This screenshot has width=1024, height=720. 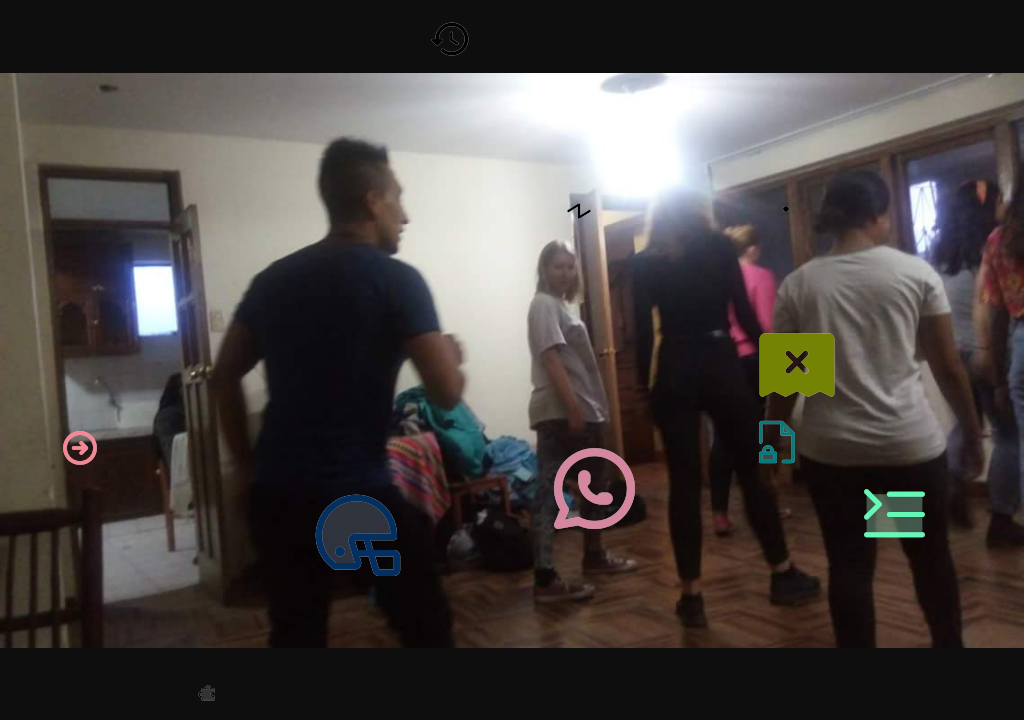 What do you see at coordinates (579, 211) in the screenshot?
I see `select sawtooth waveform in audio synthesizer` at bounding box center [579, 211].